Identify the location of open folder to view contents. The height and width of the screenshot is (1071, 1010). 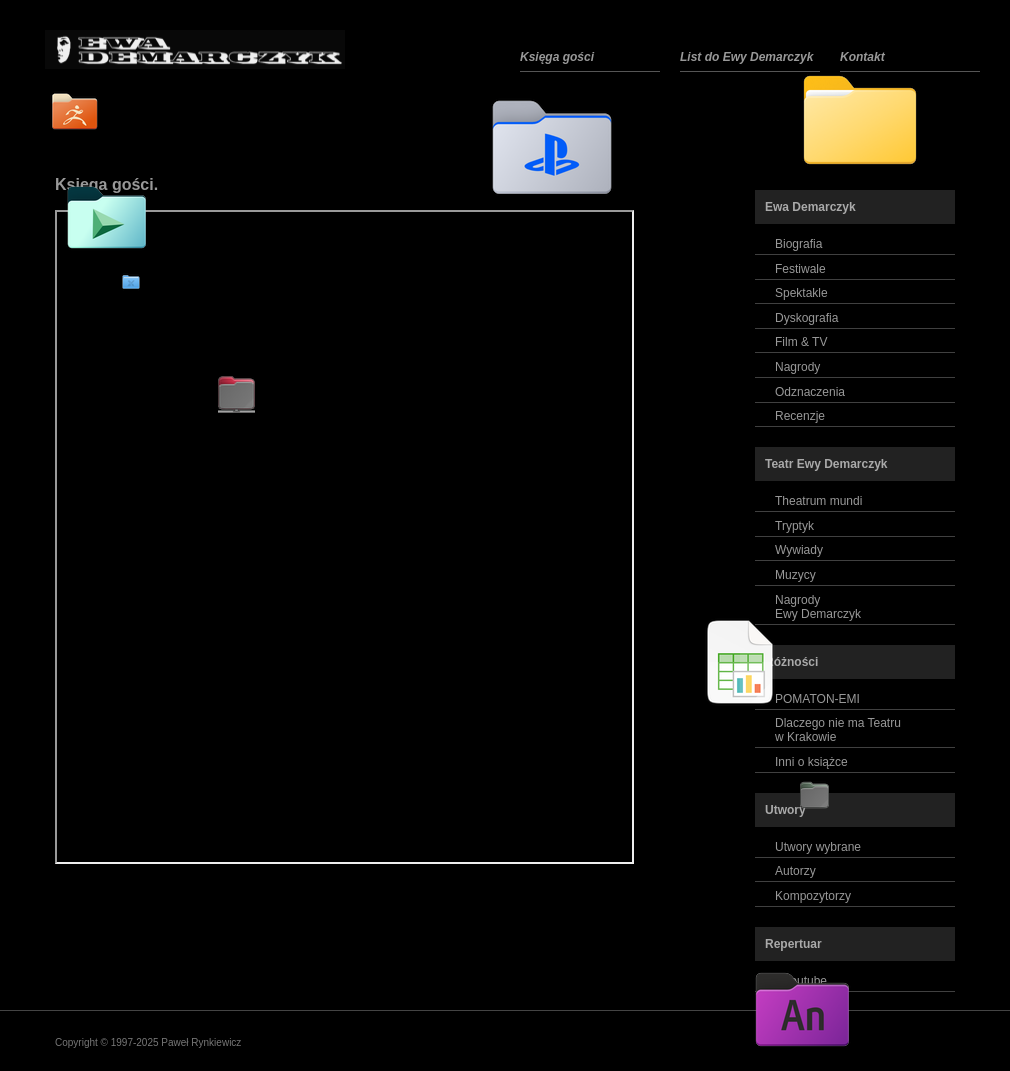
(860, 123).